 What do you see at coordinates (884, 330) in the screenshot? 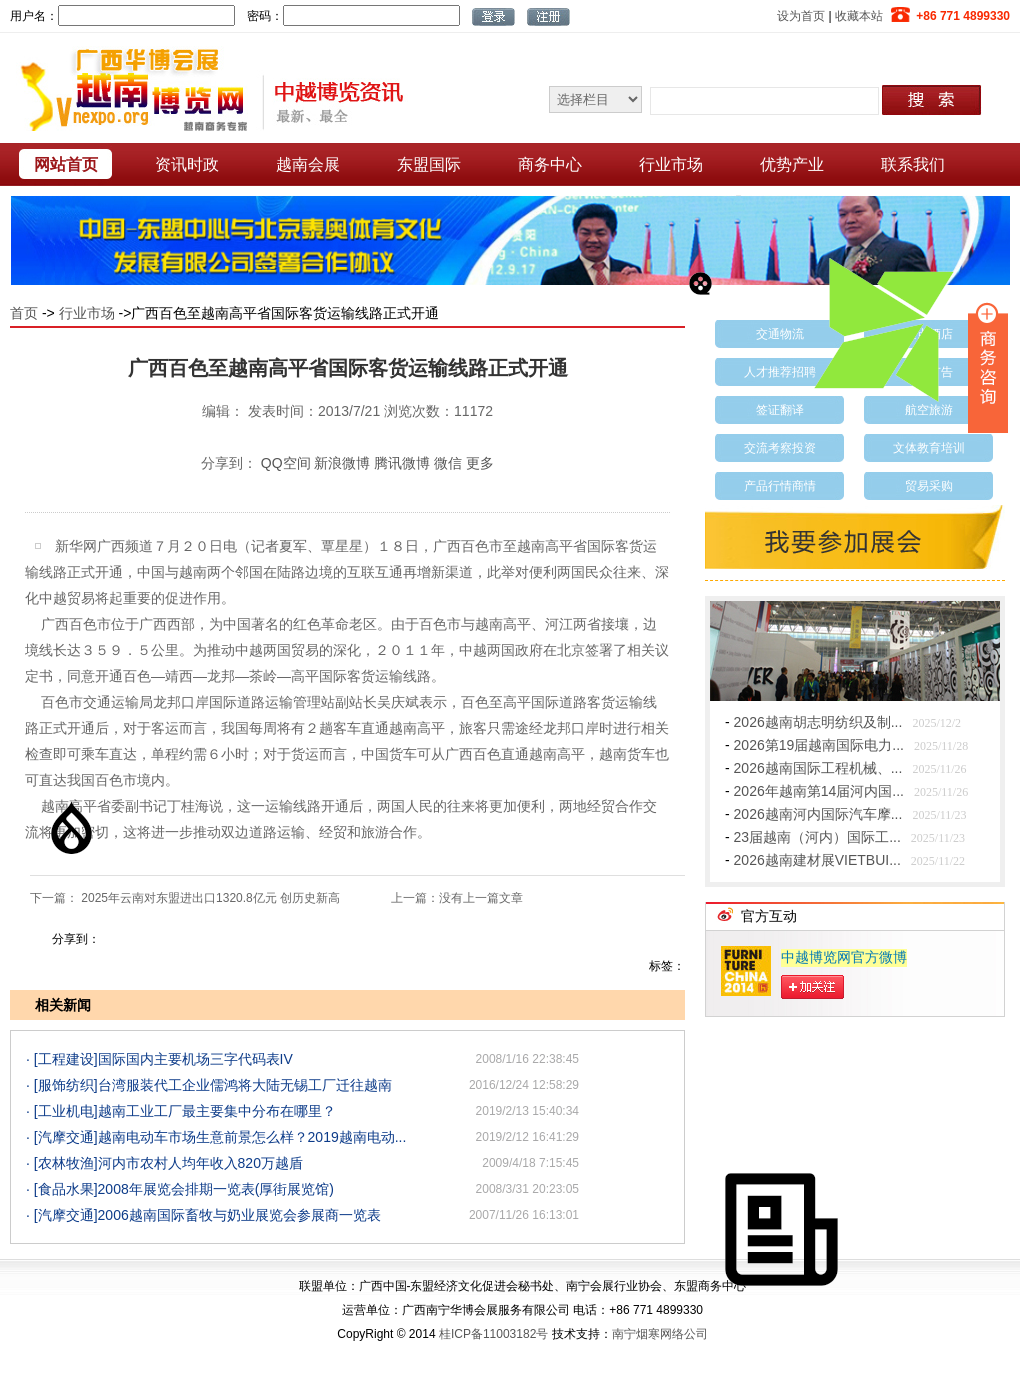
I see `link to MODX content management system` at bounding box center [884, 330].